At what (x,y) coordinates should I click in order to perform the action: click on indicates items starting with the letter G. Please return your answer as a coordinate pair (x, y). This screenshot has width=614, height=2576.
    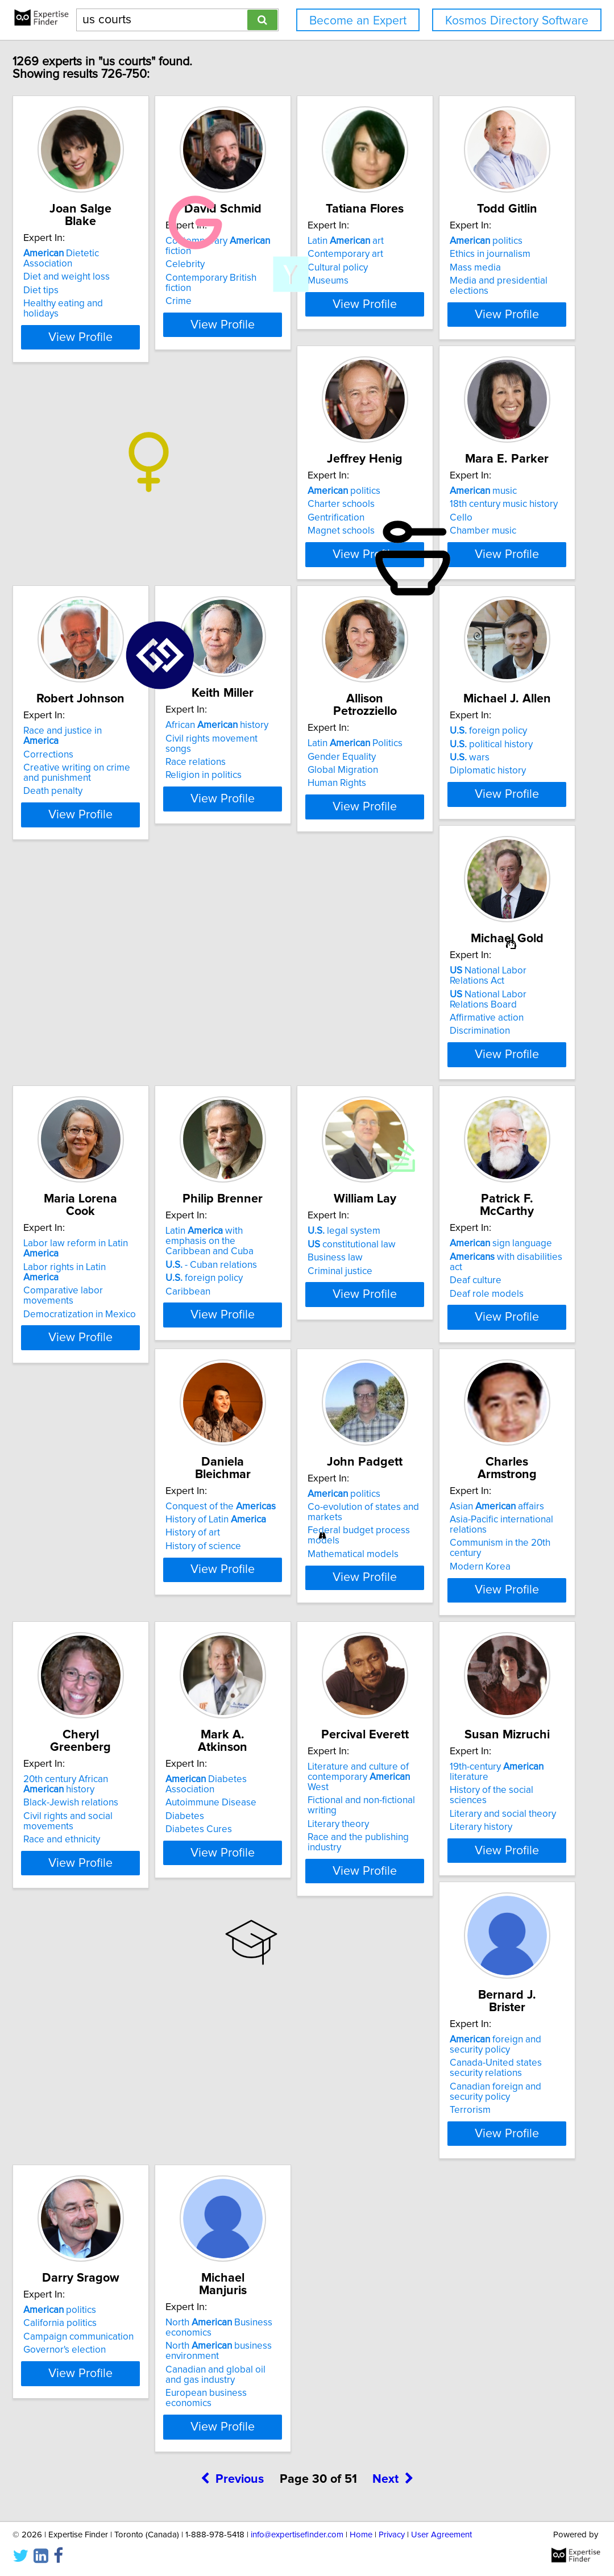
    Looking at the image, I should click on (195, 222).